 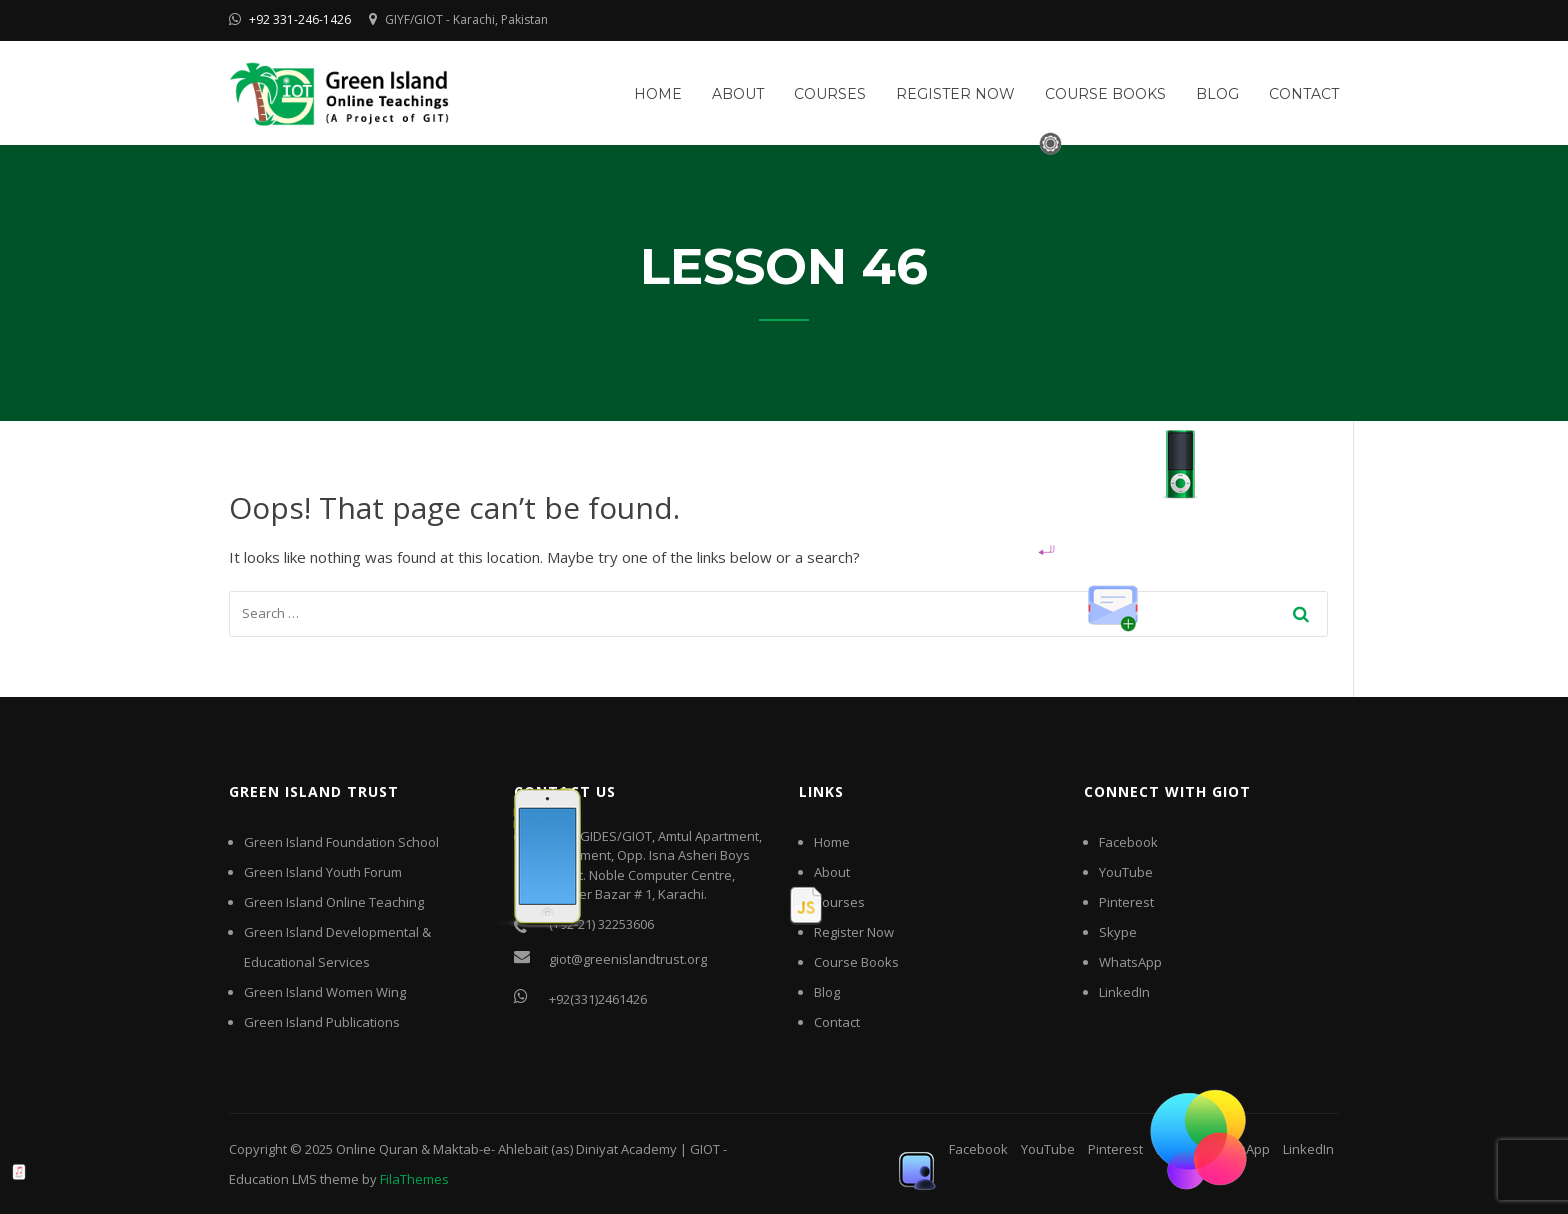 What do you see at coordinates (806, 905) in the screenshot?
I see `indicates a javascript file type` at bounding box center [806, 905].